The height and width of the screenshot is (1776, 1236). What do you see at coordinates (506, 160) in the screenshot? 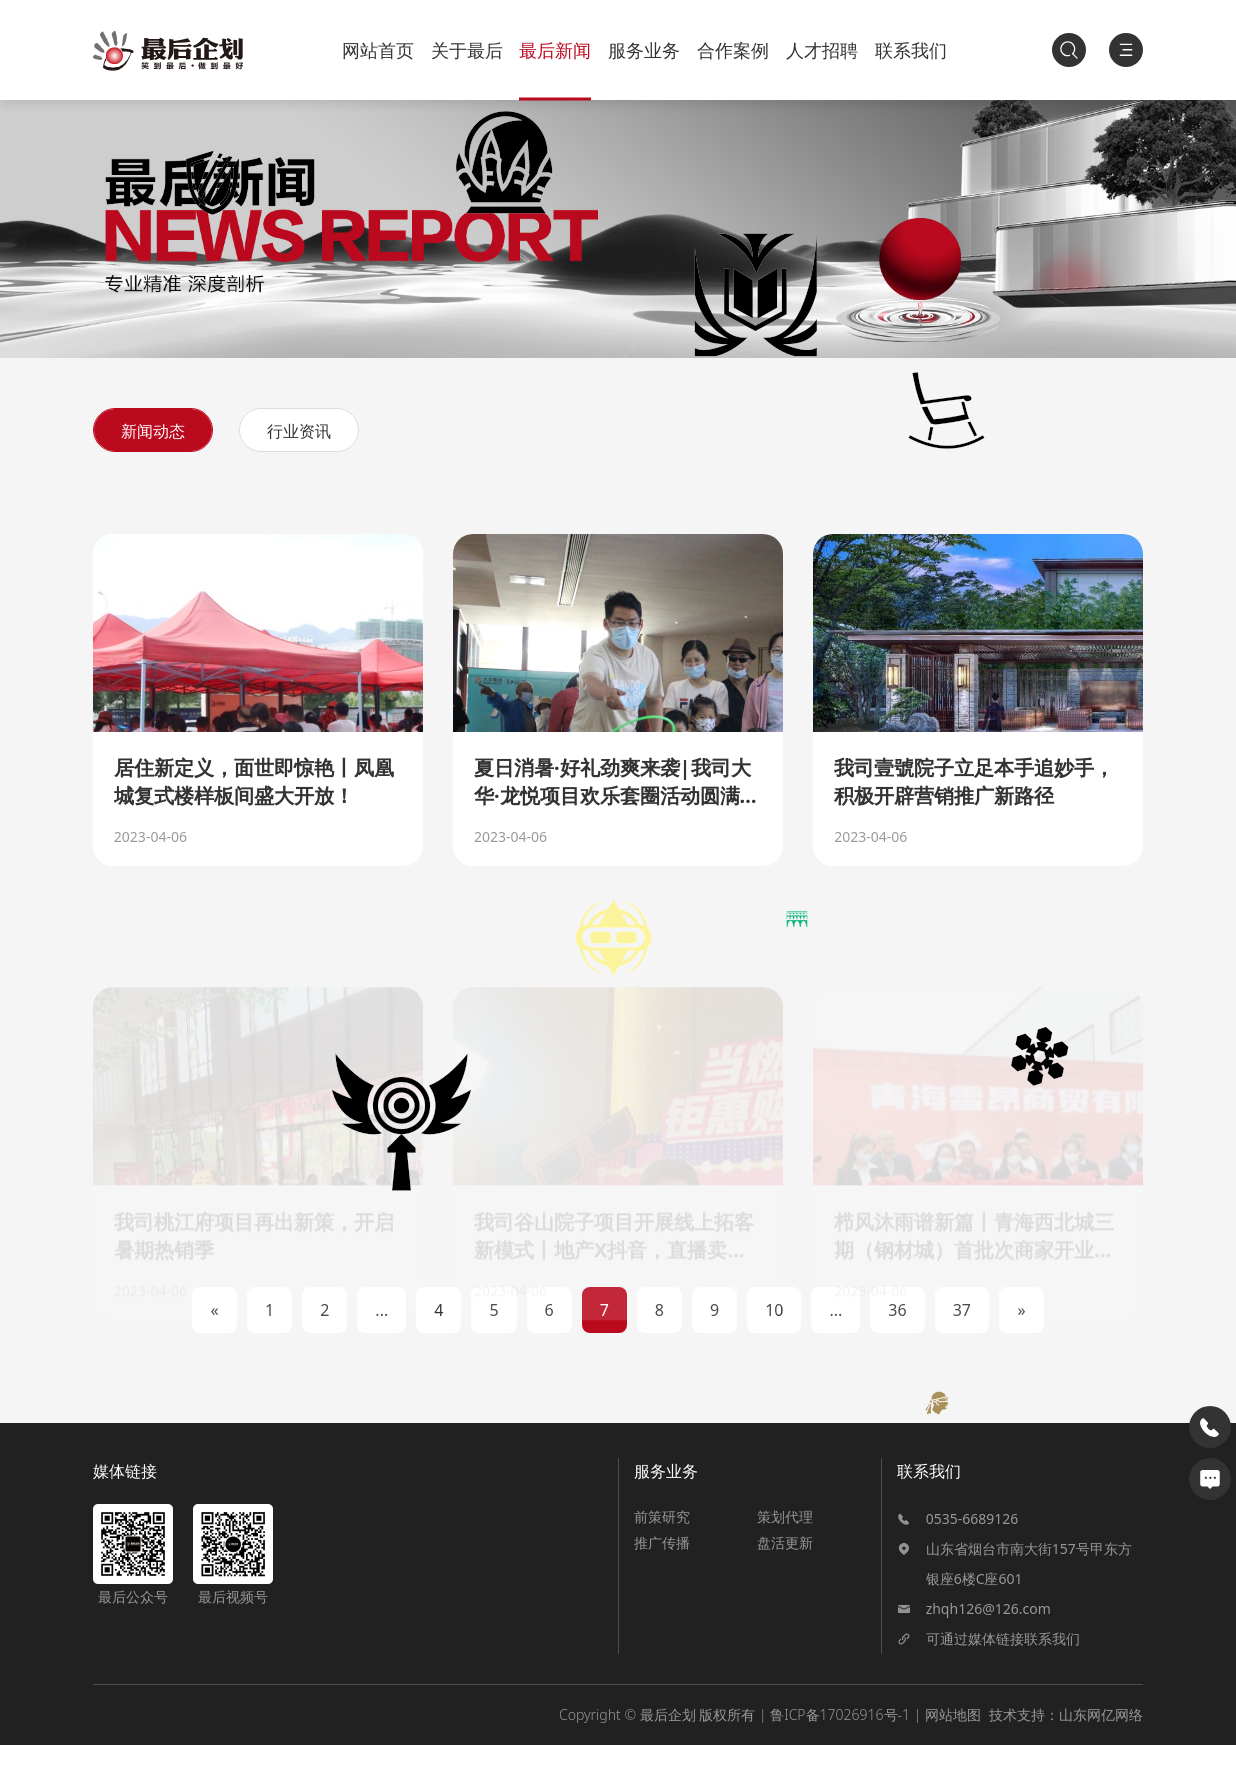
I see `view dragon companion or pet status` at bounding box center [506, 160].